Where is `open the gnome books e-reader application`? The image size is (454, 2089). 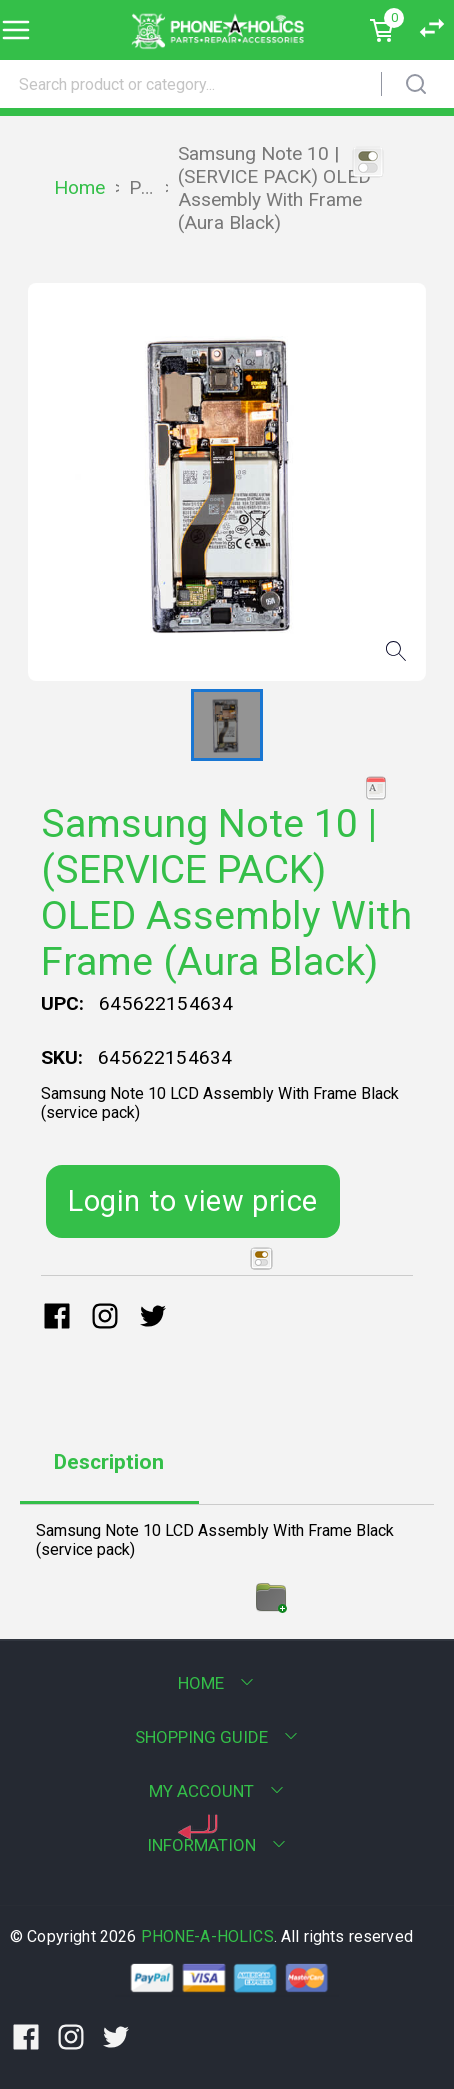 open the gnome books e-reader application is located at coordinates (376, 788).